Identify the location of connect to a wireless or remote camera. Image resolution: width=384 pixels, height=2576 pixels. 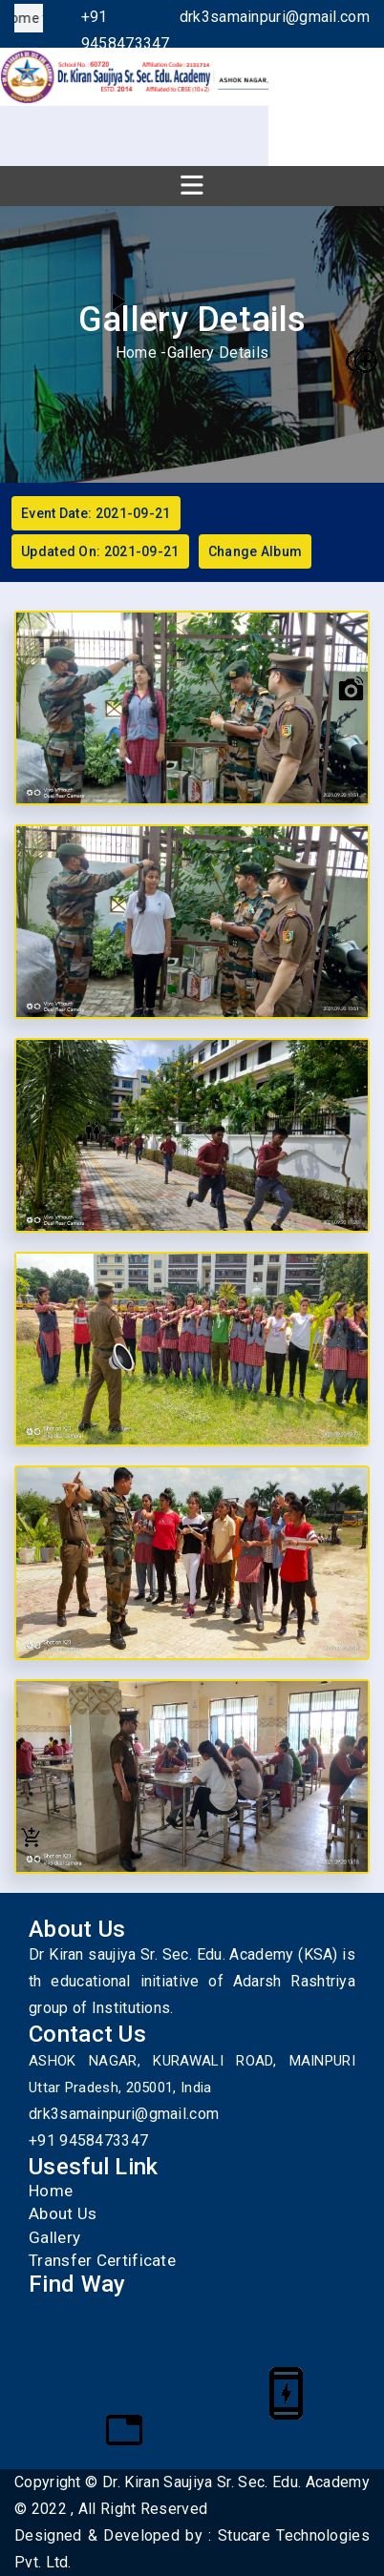
(351, 688).